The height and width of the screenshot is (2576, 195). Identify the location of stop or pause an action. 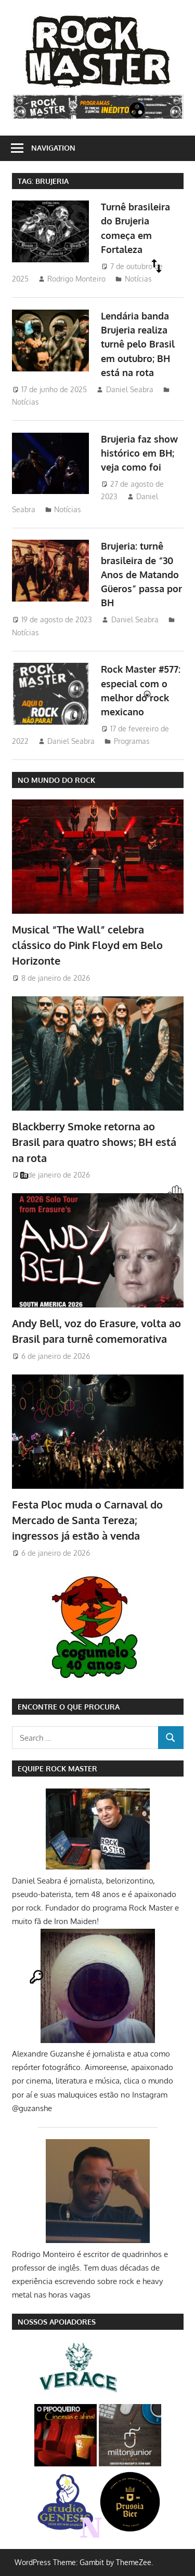
(175, 1193).